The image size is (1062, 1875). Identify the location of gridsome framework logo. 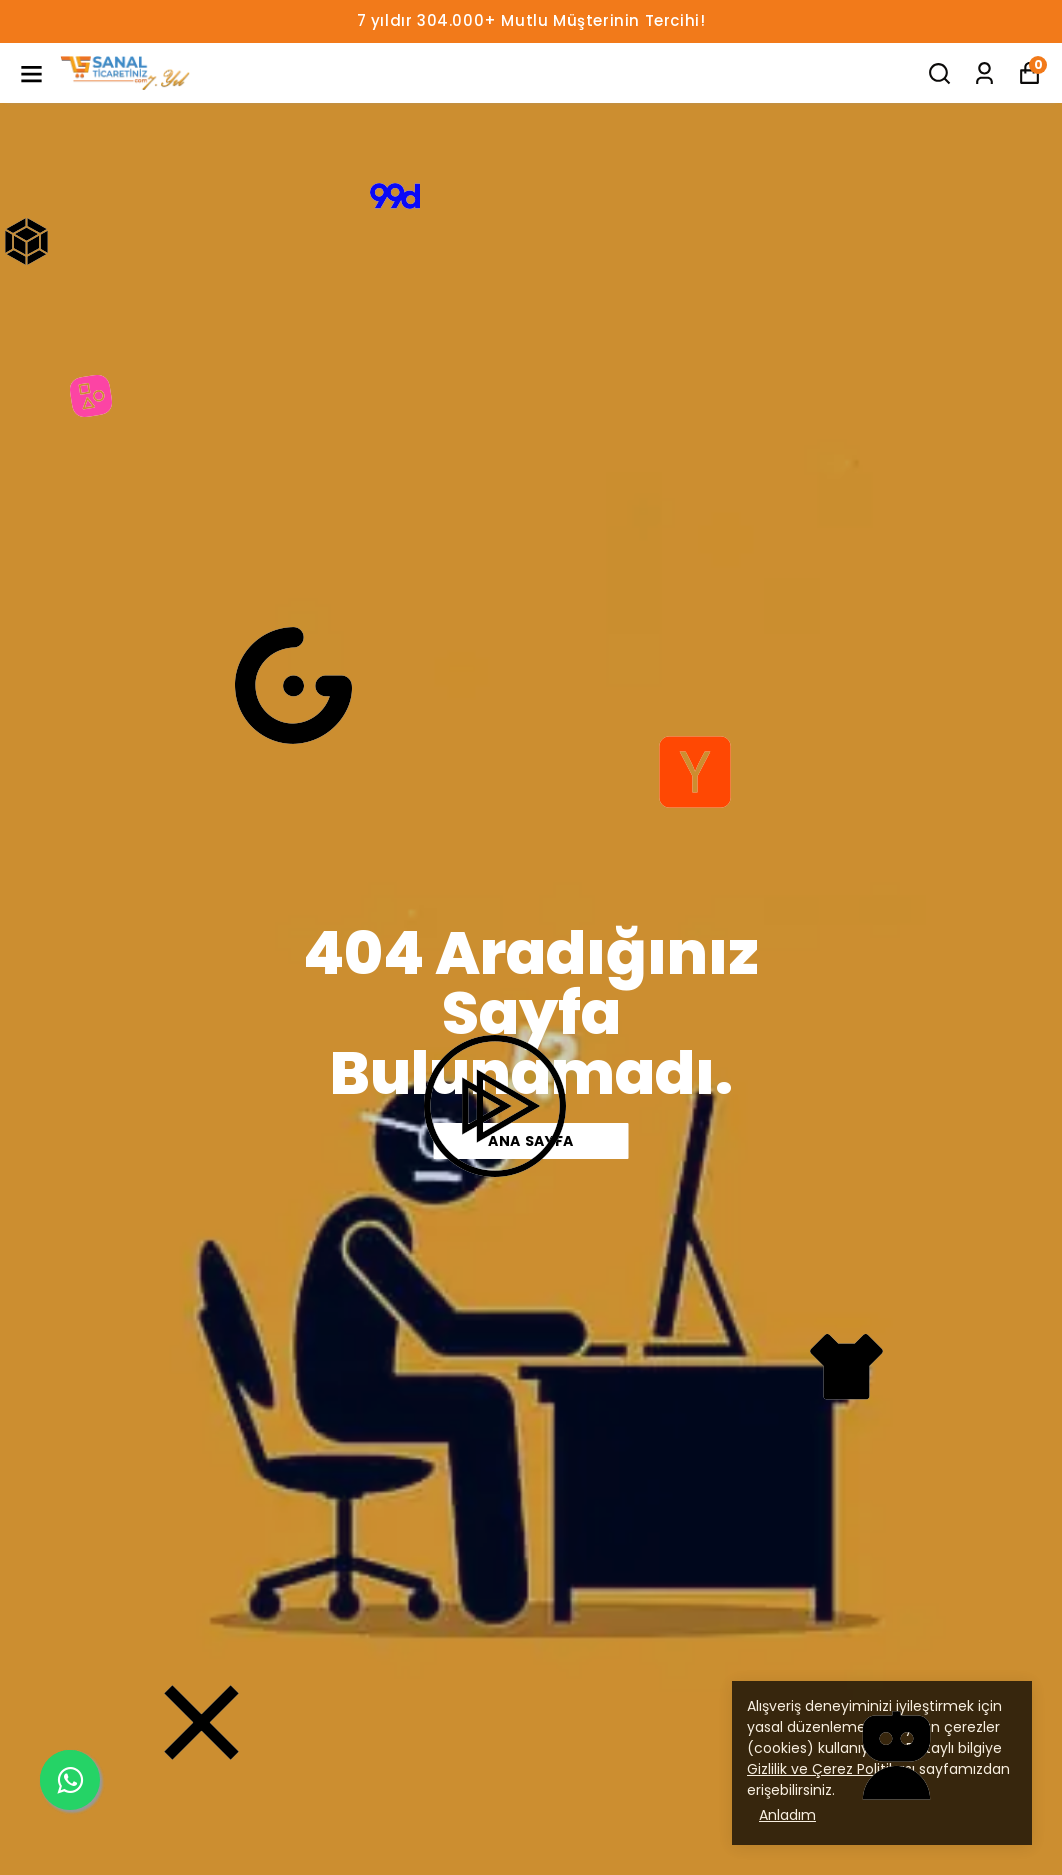
(293, 685).